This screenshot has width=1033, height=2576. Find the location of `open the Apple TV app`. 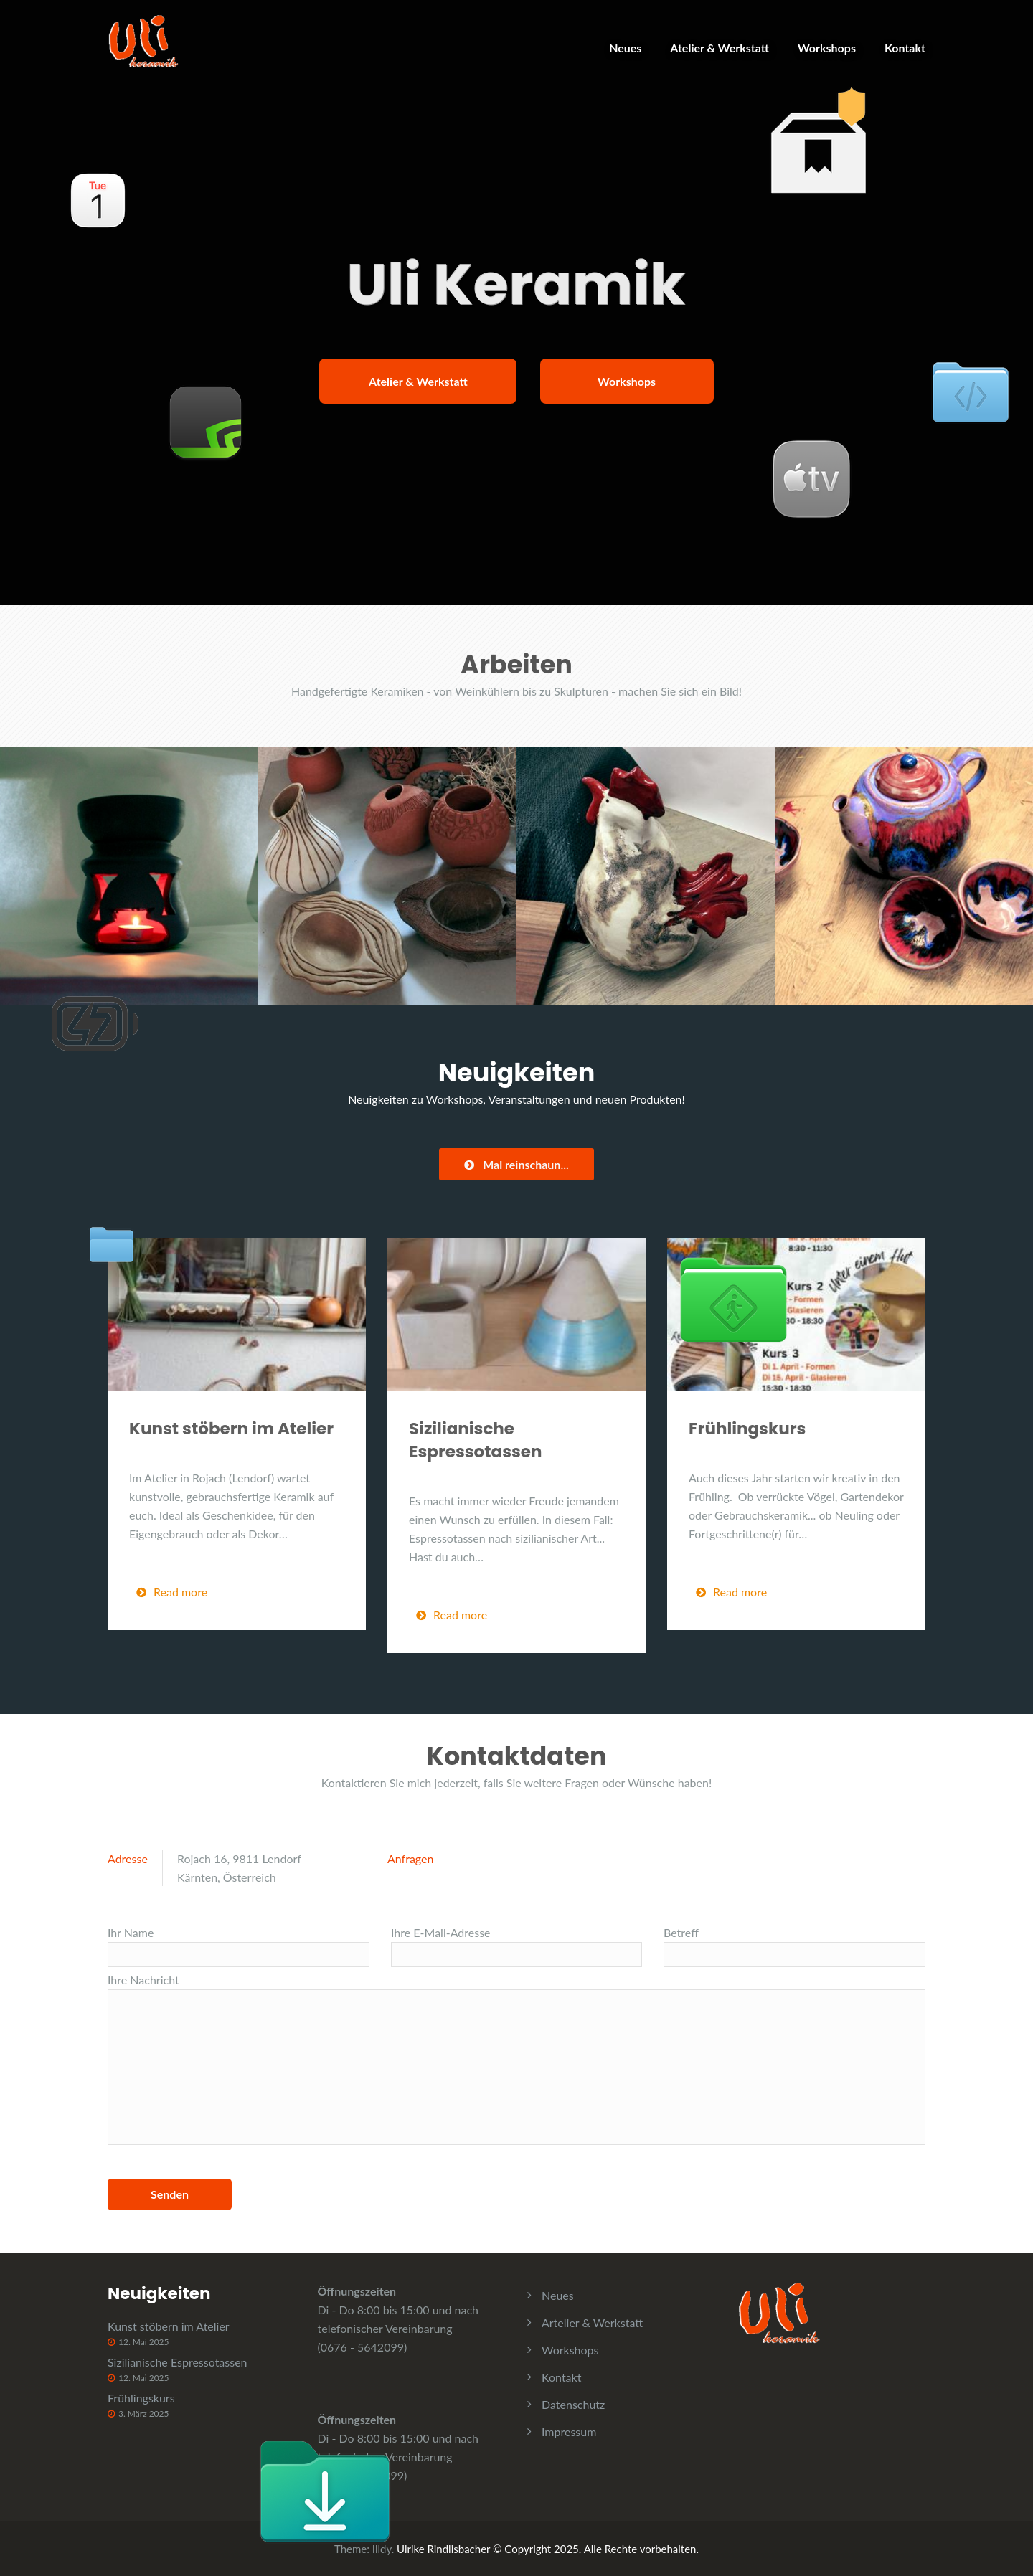

open the Apple TV app is located at coordinates (811, 479).